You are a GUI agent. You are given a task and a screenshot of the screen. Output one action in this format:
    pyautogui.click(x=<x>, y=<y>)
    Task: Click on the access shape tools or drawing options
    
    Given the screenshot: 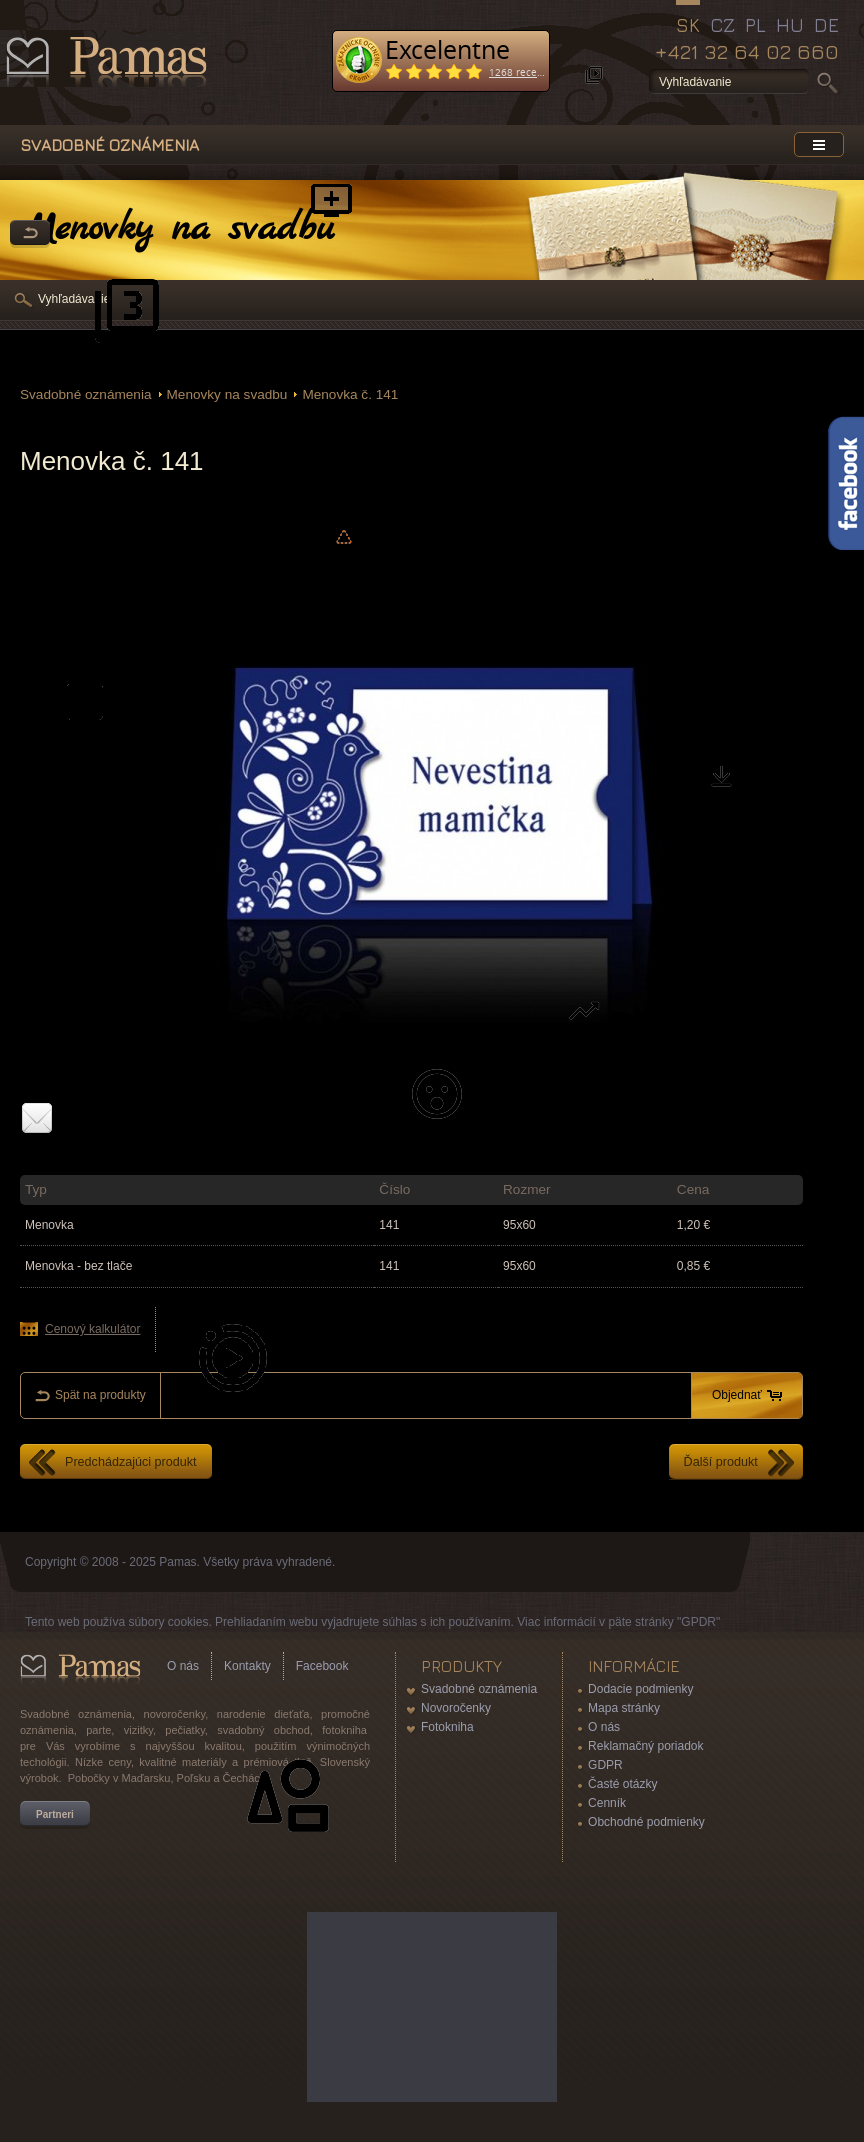 What is the action you would take?
    pyautogui.click(x=289, y=1798)
    